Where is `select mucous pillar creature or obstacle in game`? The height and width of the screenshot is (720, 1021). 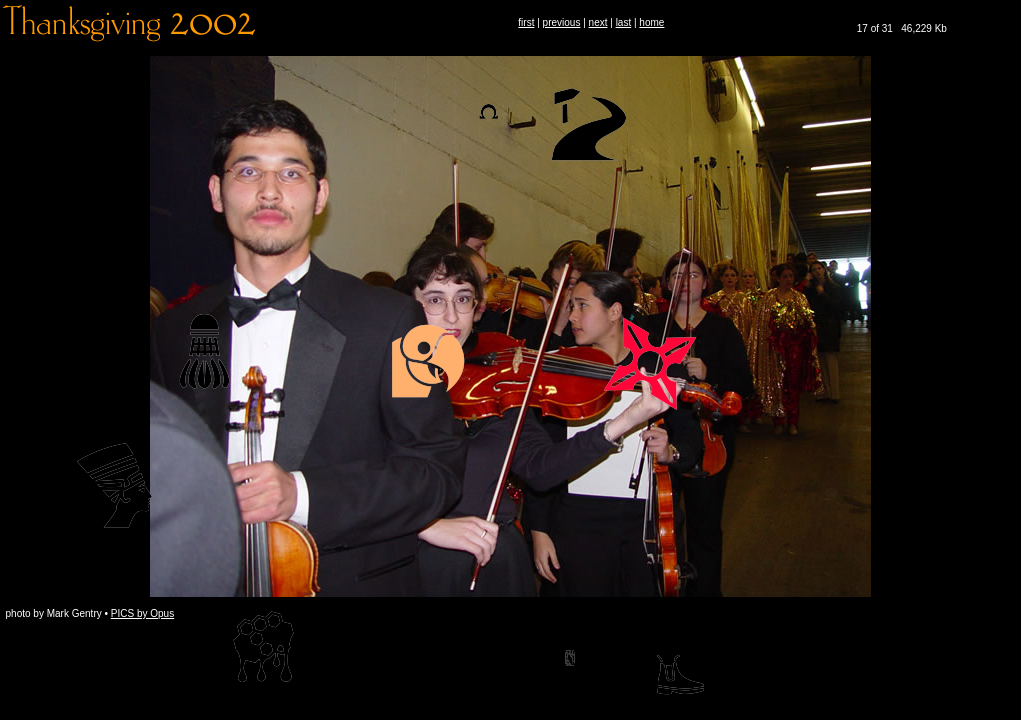 select mucous pillar creature or obstacle in game is located at coordinates (570, 658).